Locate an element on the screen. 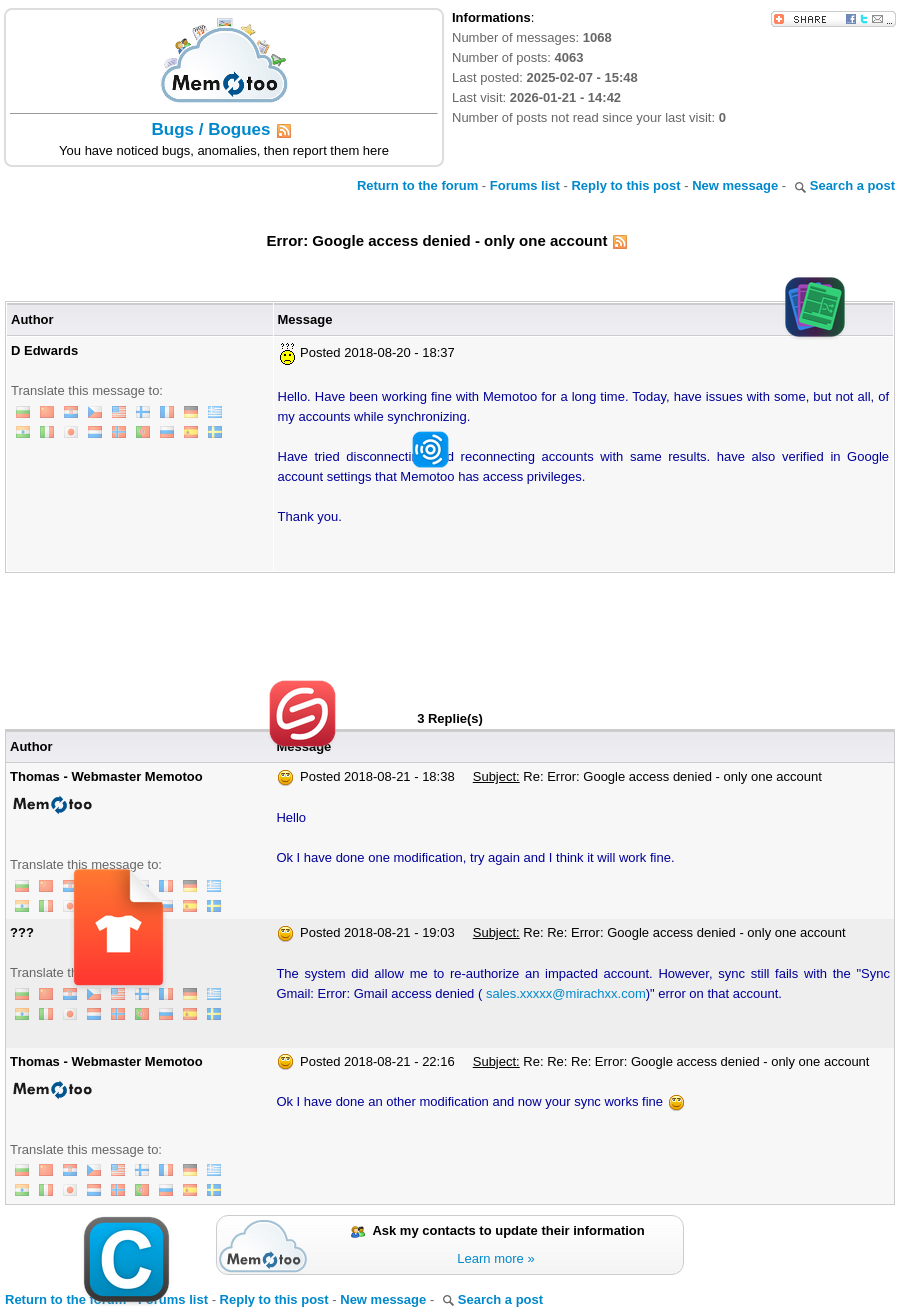  launch the cemu wii u emulator is located at coordinates (126, 1259).